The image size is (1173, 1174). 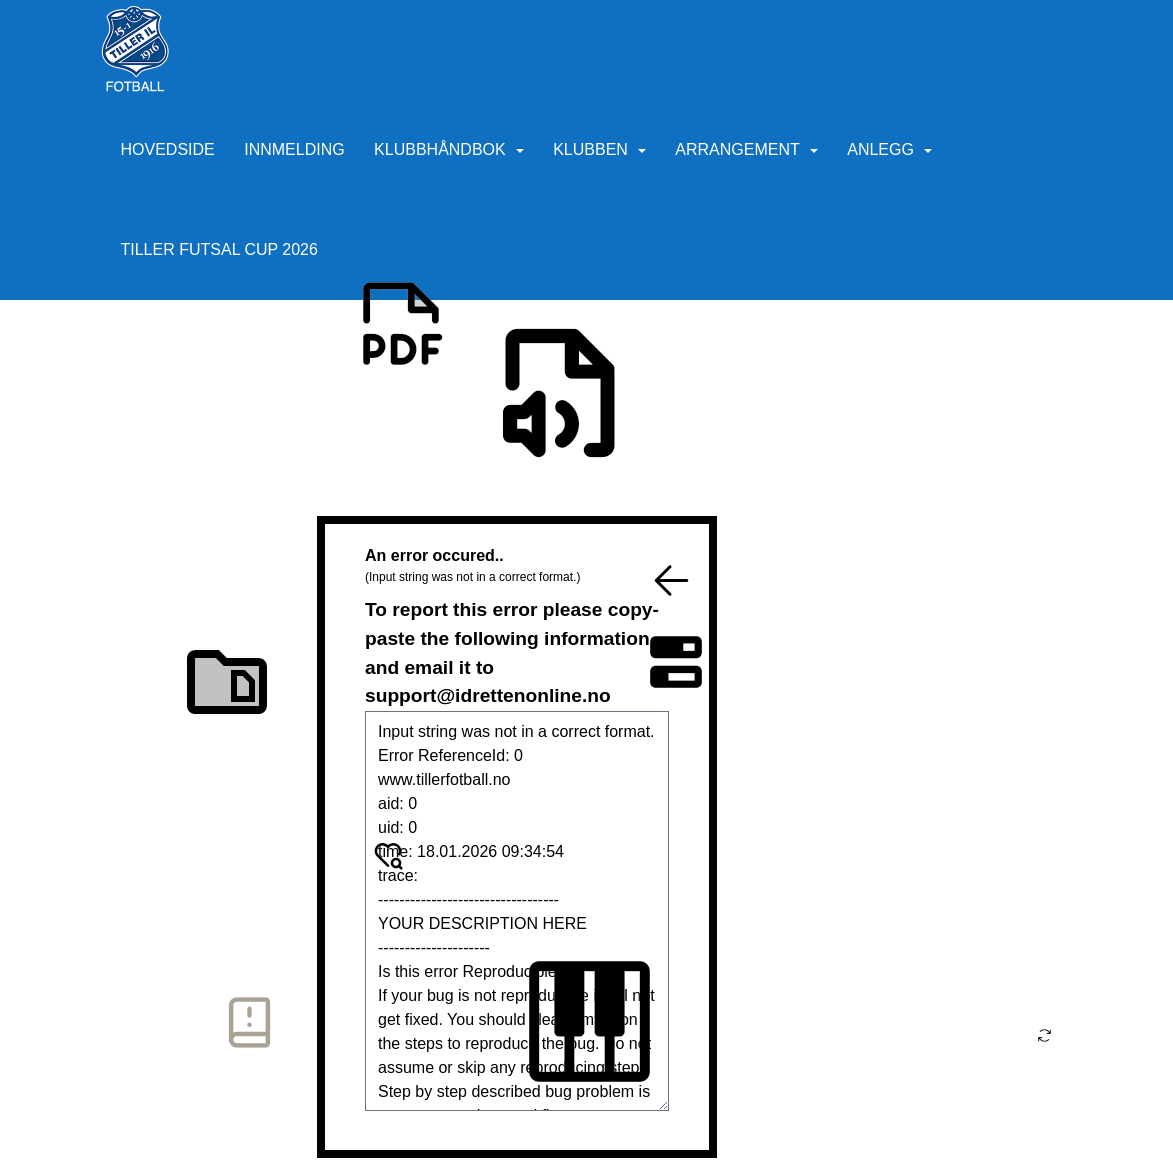 I want to click on view task or download progress, so click(x=676, y=662).